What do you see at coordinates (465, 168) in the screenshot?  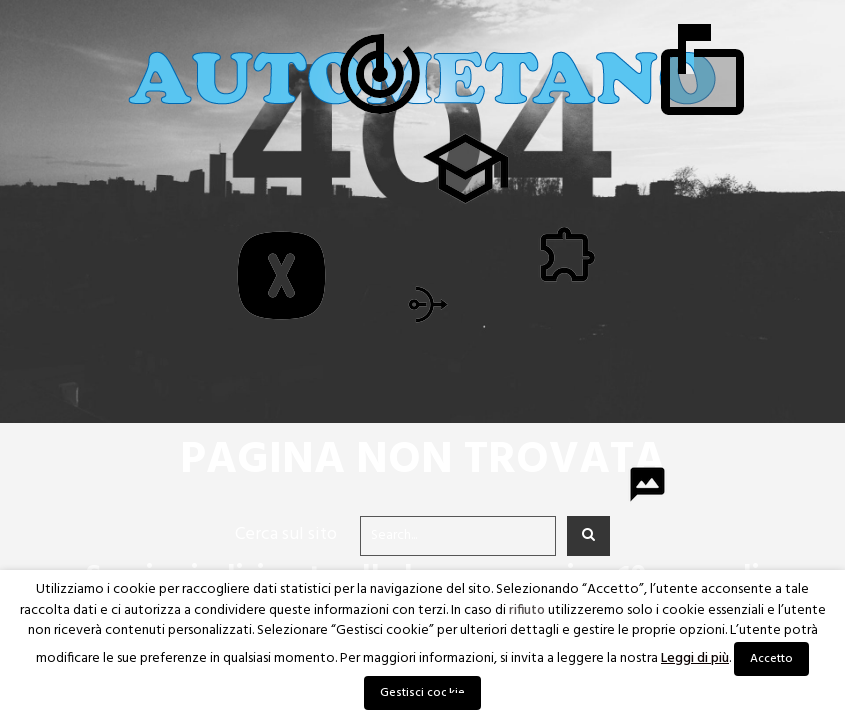 I see `access education or school-related features` at bounding box center [465, 168].